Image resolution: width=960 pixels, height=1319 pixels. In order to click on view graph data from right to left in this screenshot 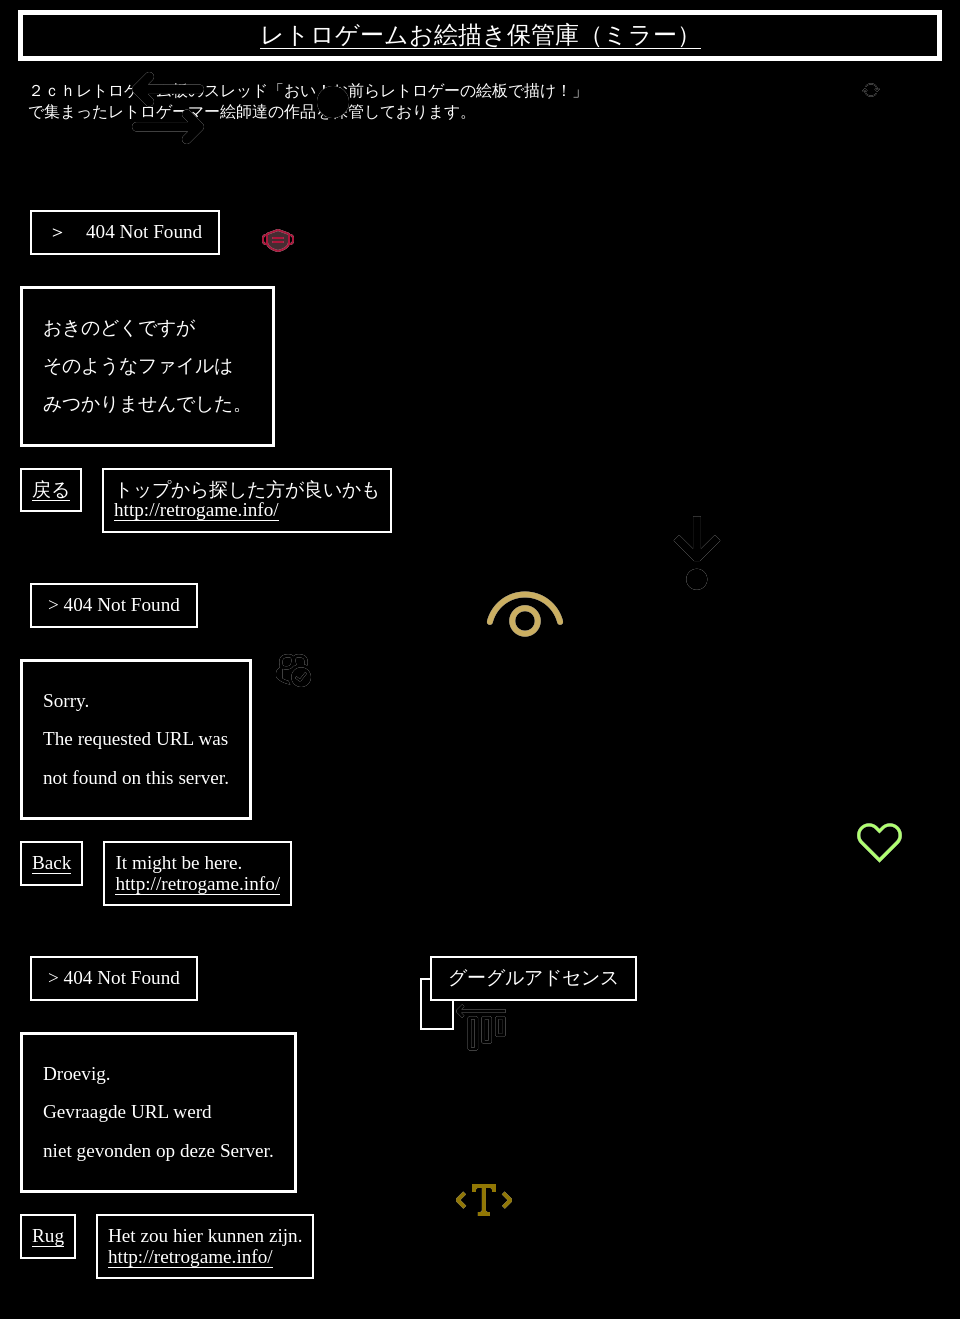, I will do `click(481, 1026)`.